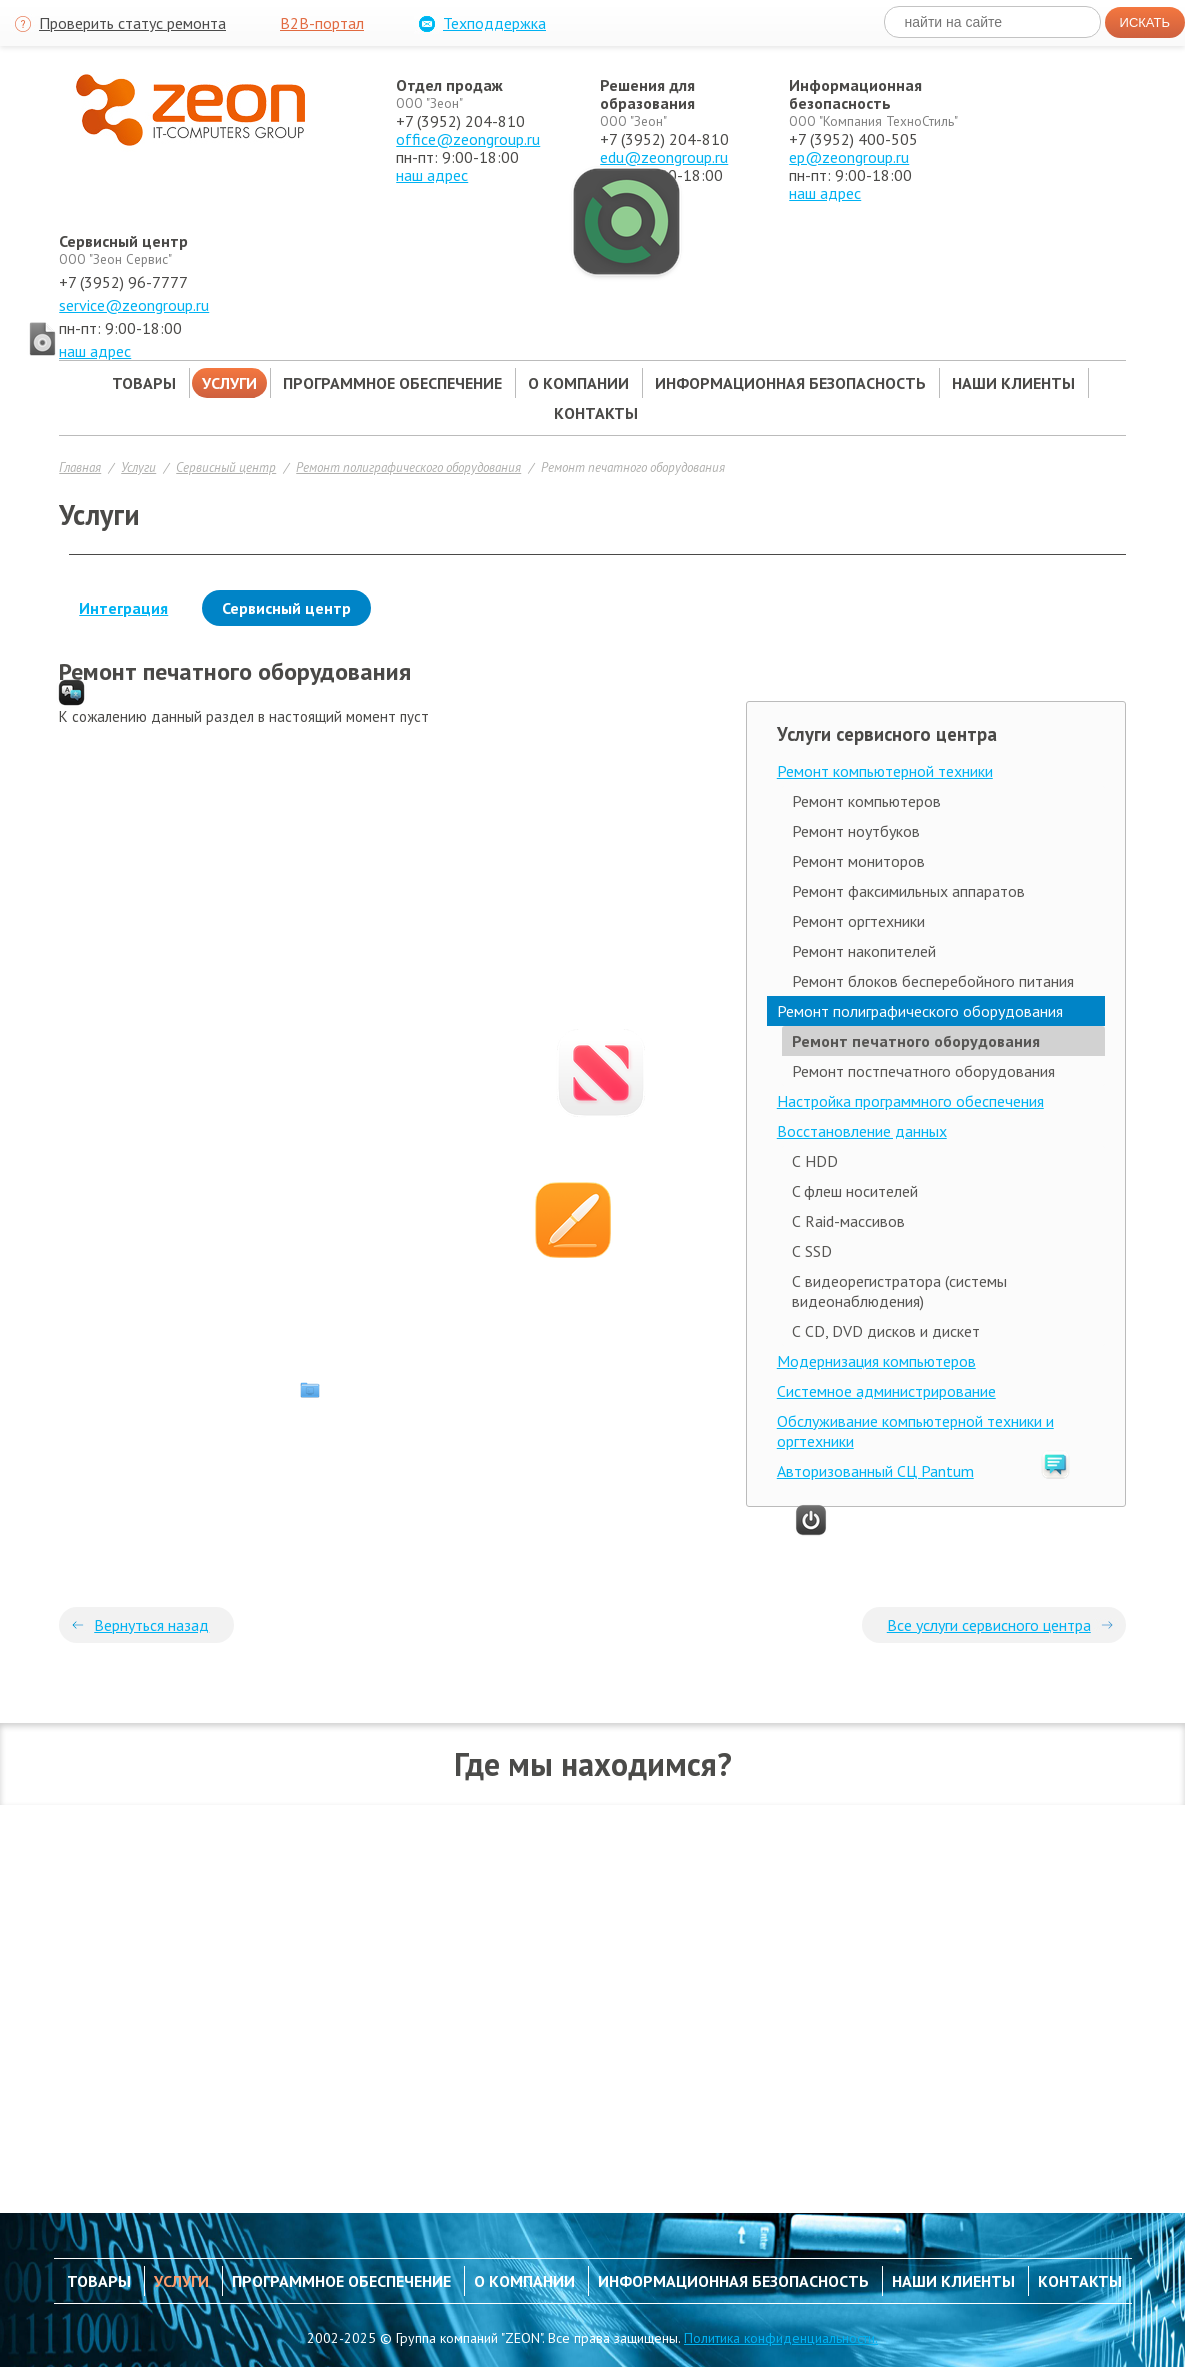  Describe the element at coordinates (42, 339) in the screenshot. I see `a CD or disc image file` at that location.